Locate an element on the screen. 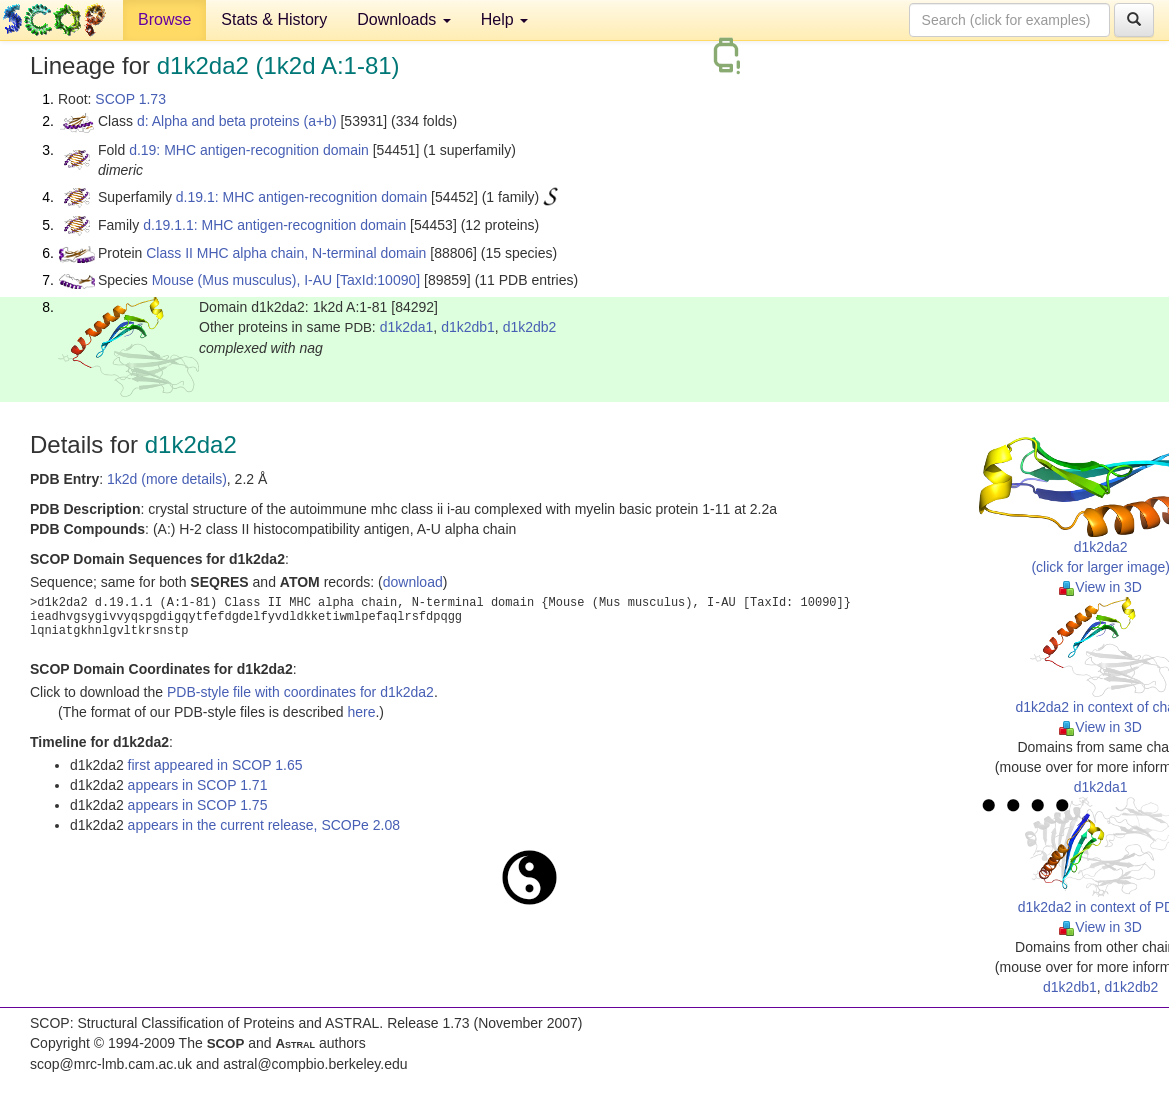  indicates very weak or minimal signal strength is located at coordinates (1025, 768).